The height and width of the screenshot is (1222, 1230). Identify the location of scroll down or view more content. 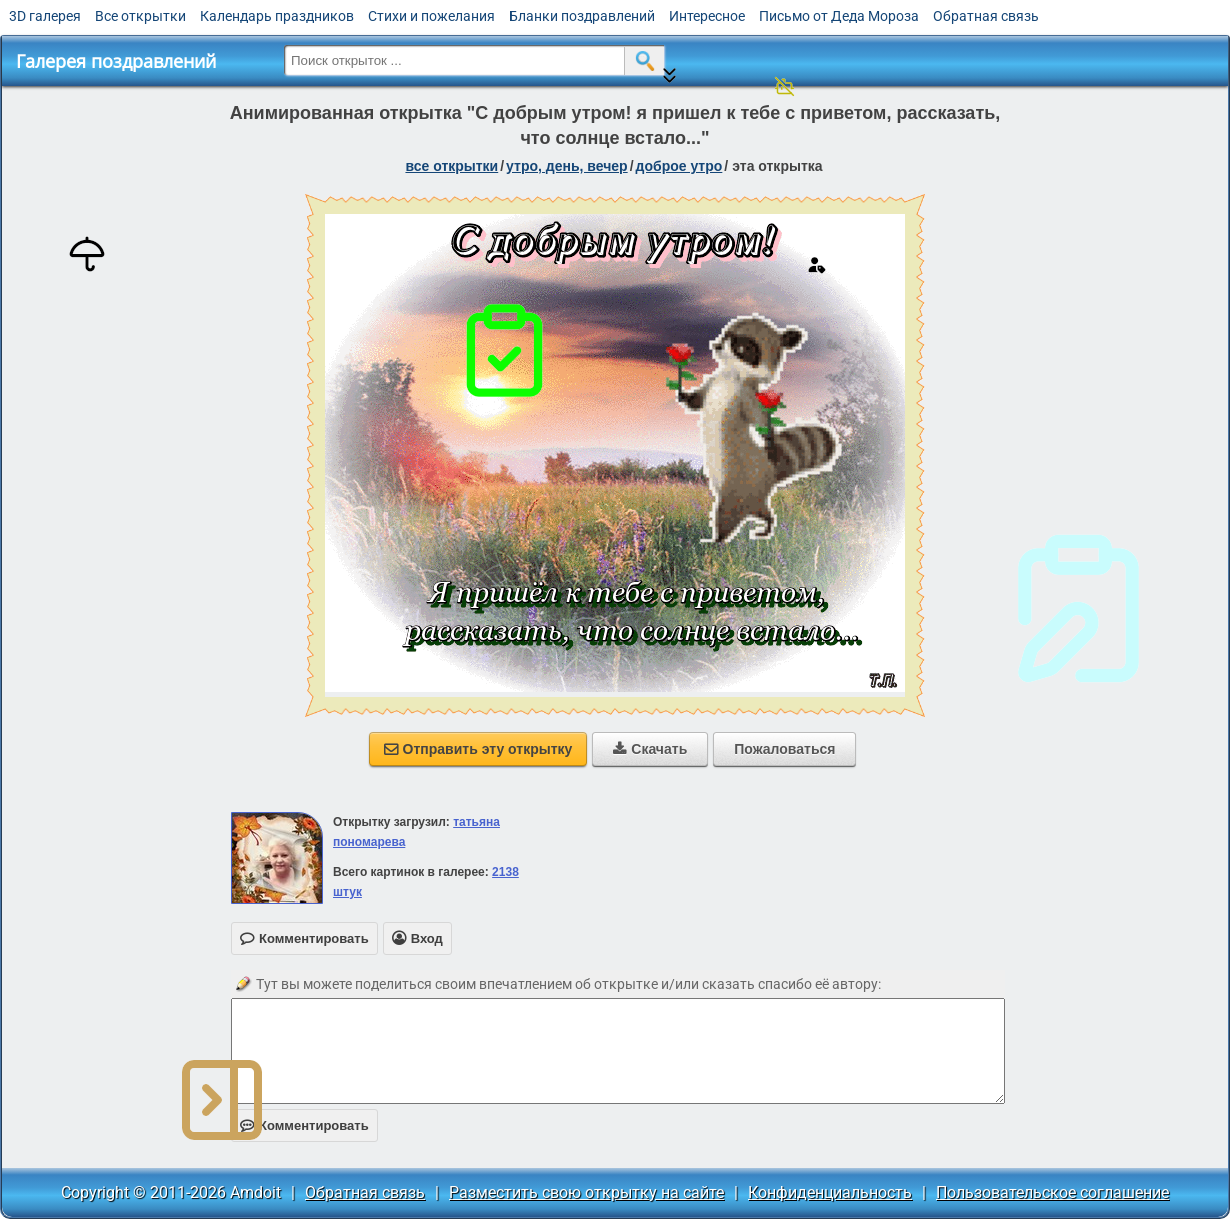
(669, 75).